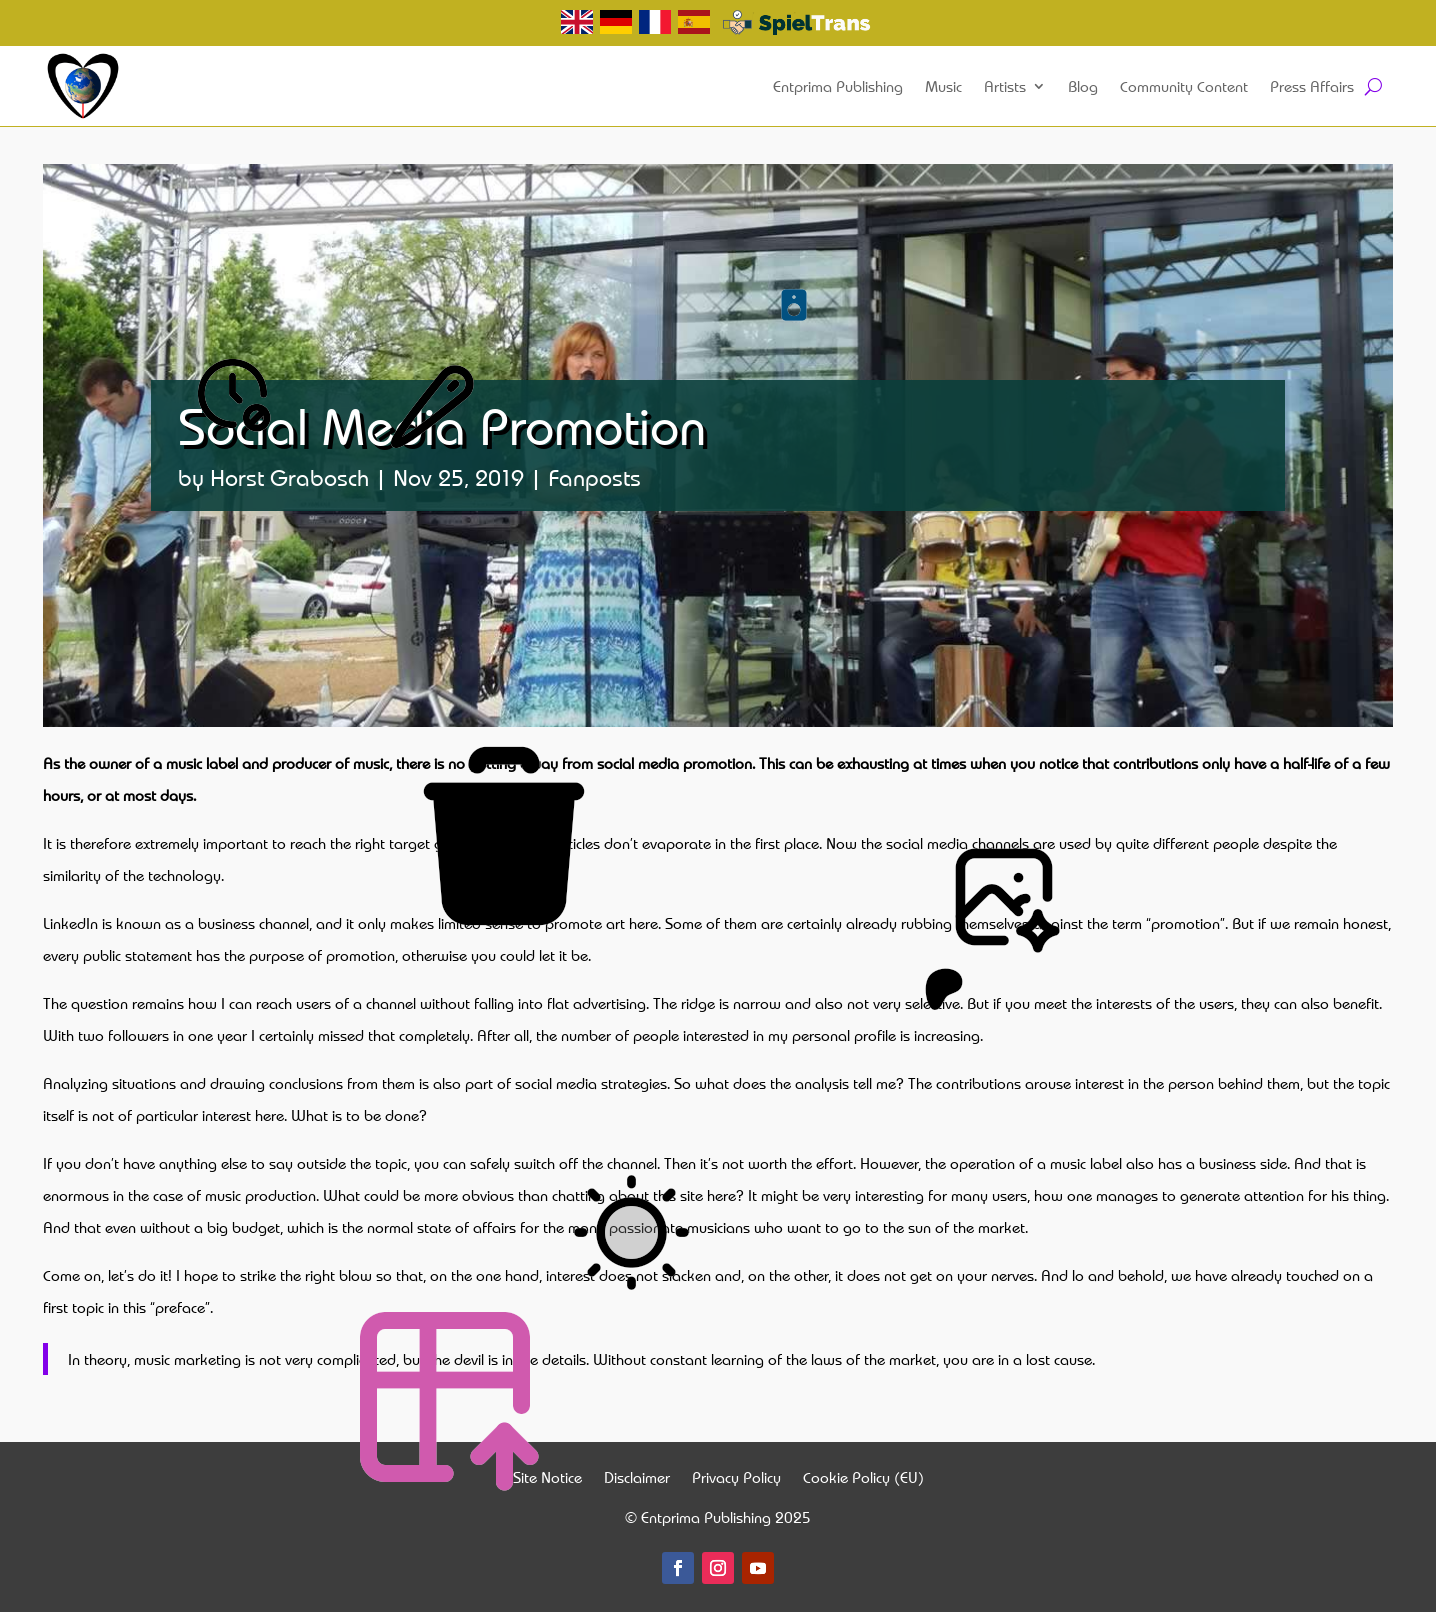 Image resolution: width=1436 pixels, height=1612 pixels. What do you see at coordinates (232, 393) in the screenshot?
I see `cancel a scheduled event or timer` at bounding box center [232, 393].